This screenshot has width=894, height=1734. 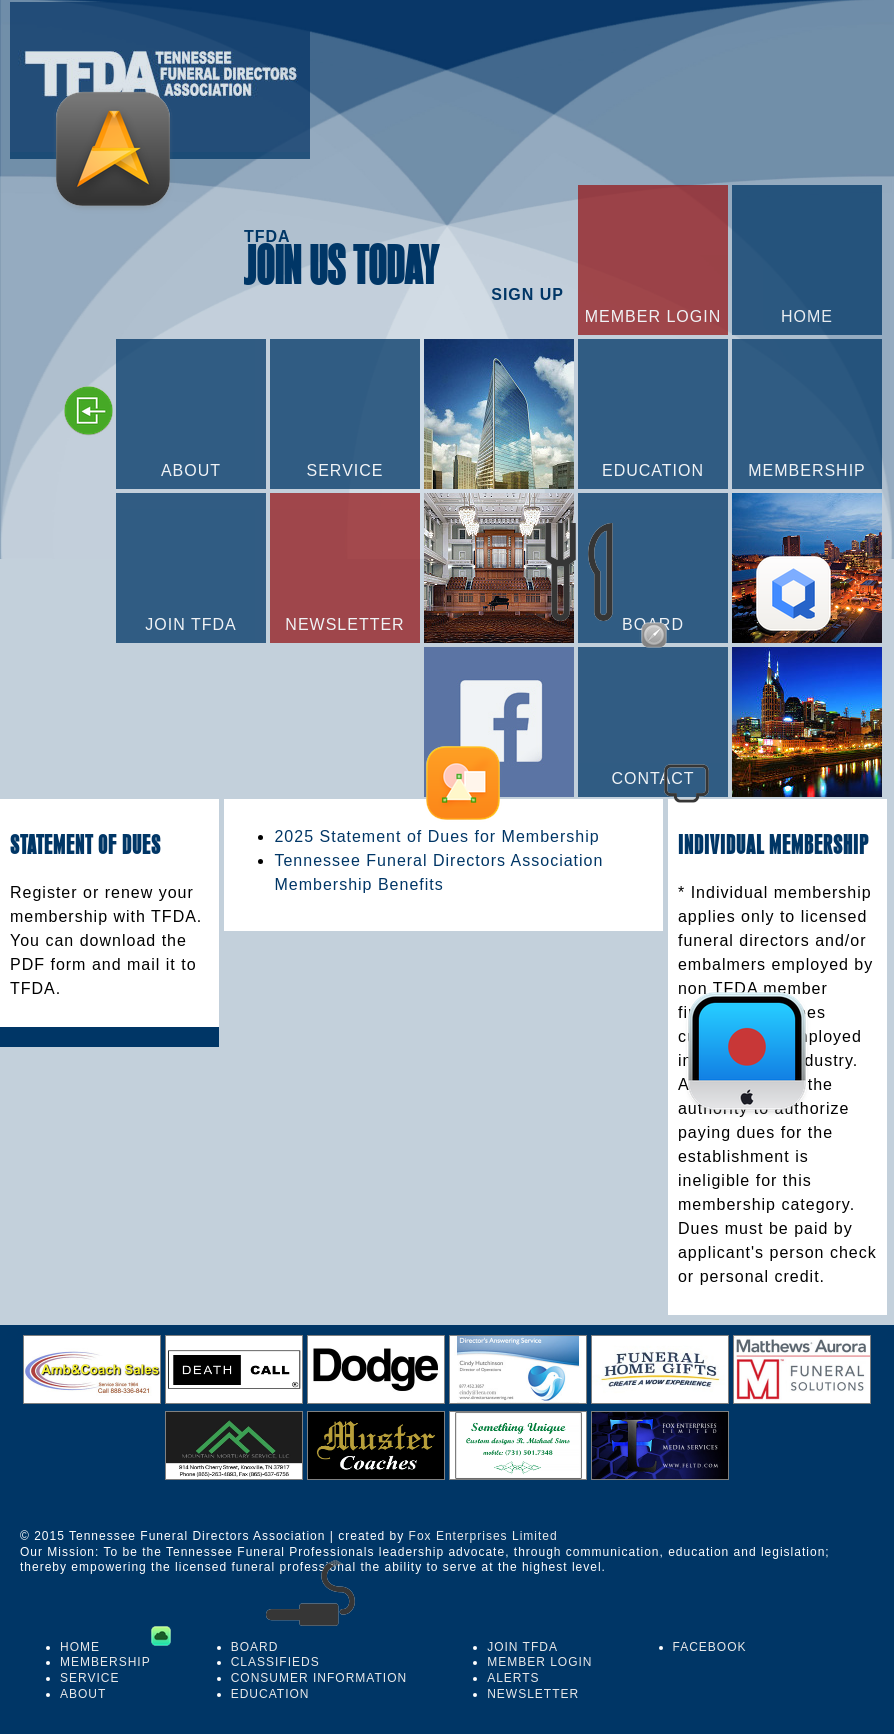 What do you see at coordinates (654, 635) in the screenshot?
I see `open Safari web browser` at bounding box center [654, 635].